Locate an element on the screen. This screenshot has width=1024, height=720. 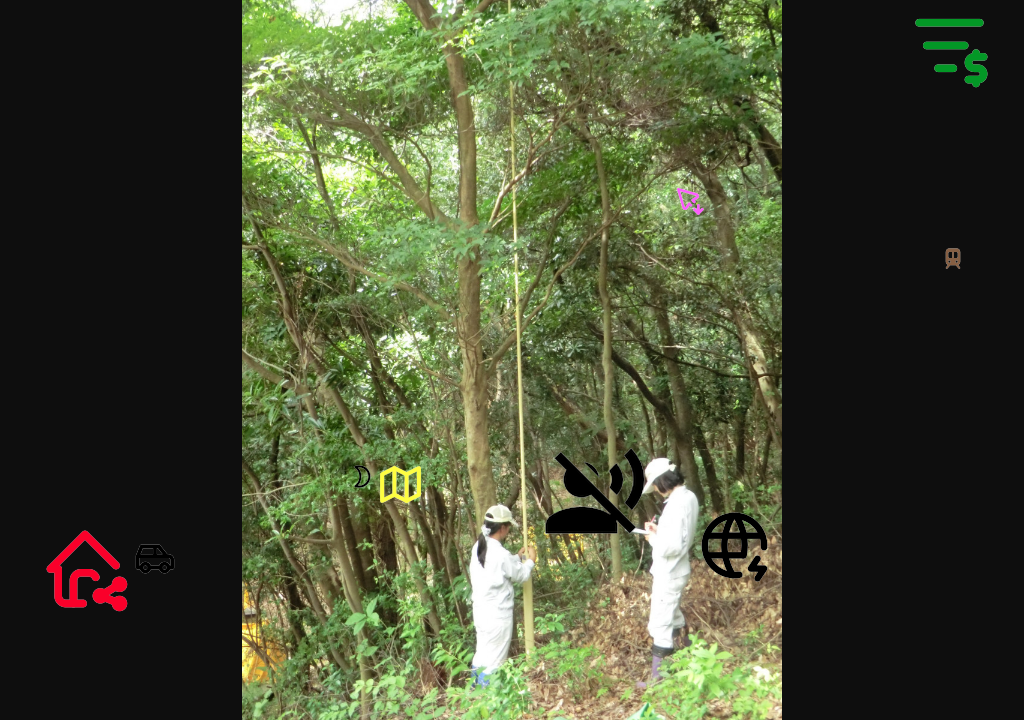
scroll or navigate downward is located at coordinates (689, 200).